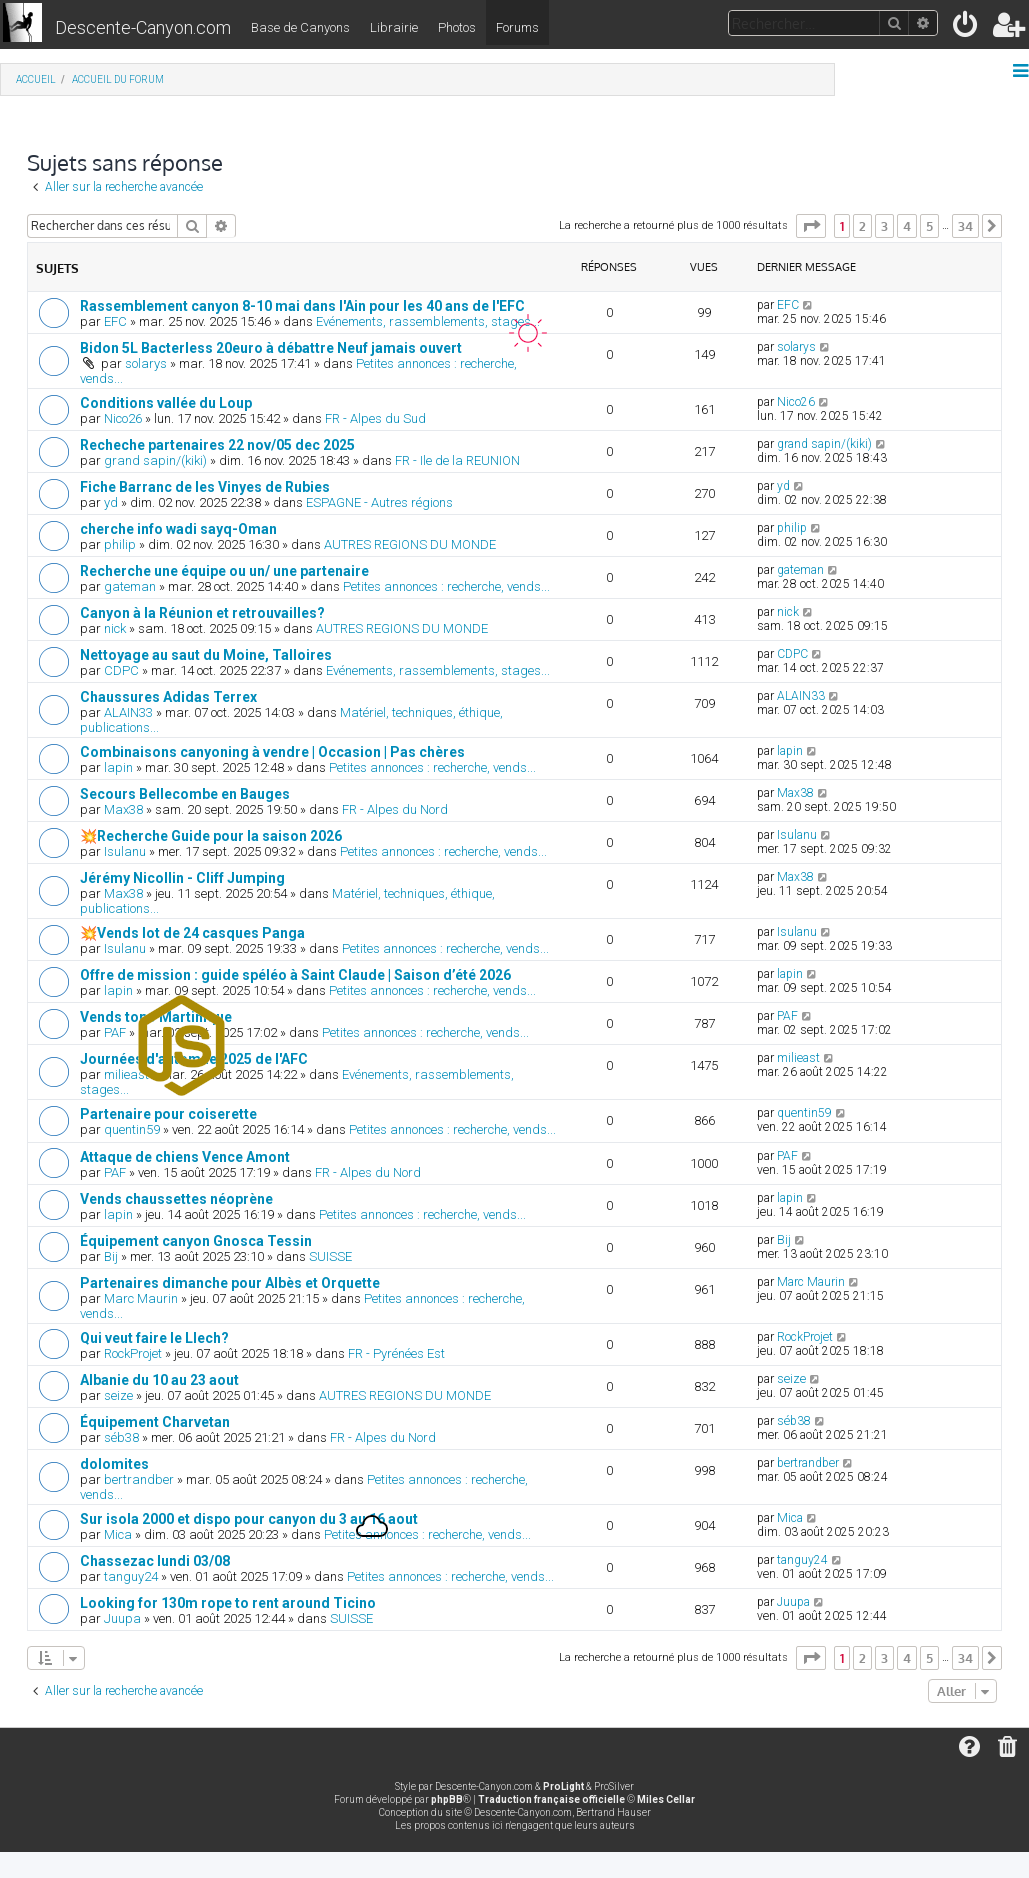 Image resolution: width=1029 pixels, height=1878 pixels. Describe the element at coordinates (528, 333) in the screenshot. I see `switch to light mode` at that location.